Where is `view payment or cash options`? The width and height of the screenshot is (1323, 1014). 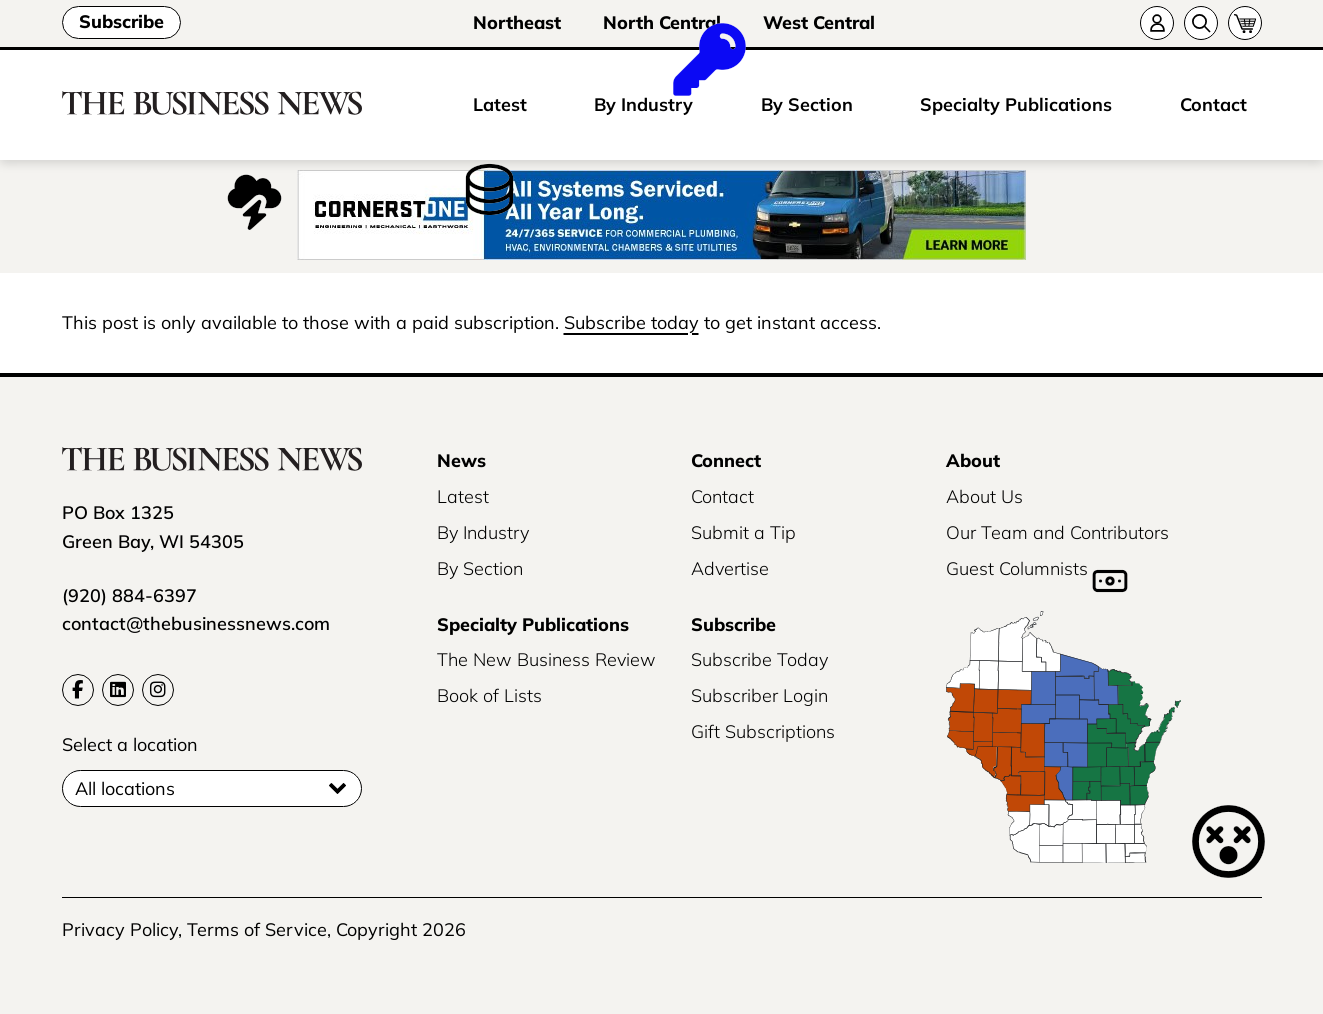 view payment or cash options is located at coordinates (1110, 581).